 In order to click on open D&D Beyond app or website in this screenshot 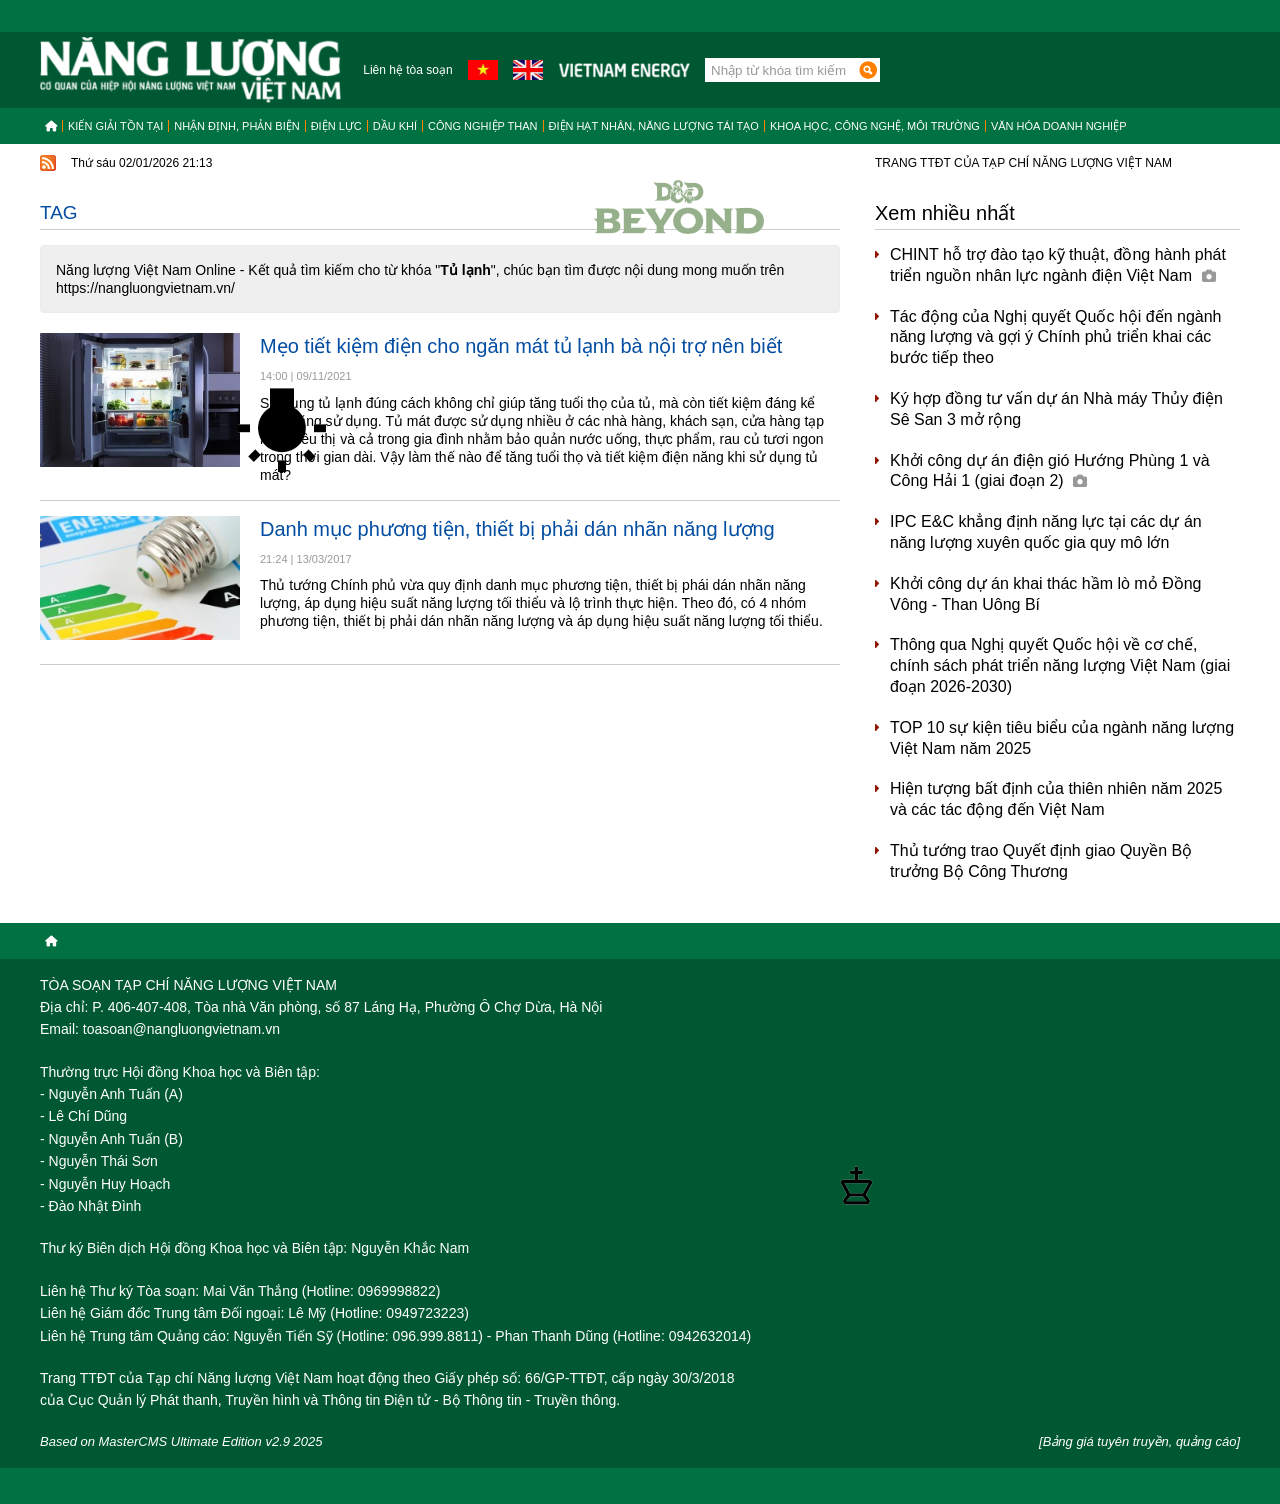, I will do `click(679, 207)`.